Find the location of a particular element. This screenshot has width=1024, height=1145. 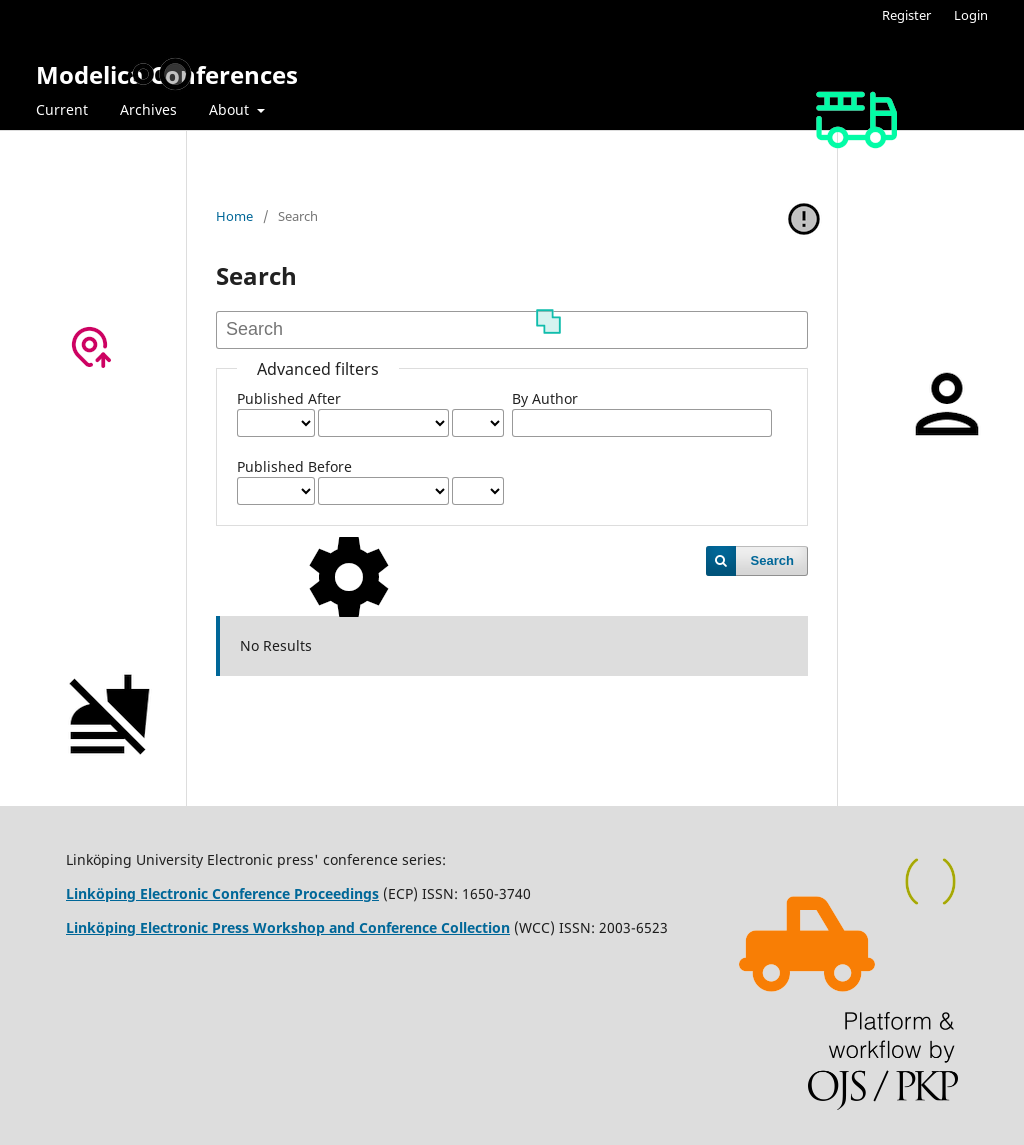

indicates food is not allowed in this area is located at coordinates (110, 714).